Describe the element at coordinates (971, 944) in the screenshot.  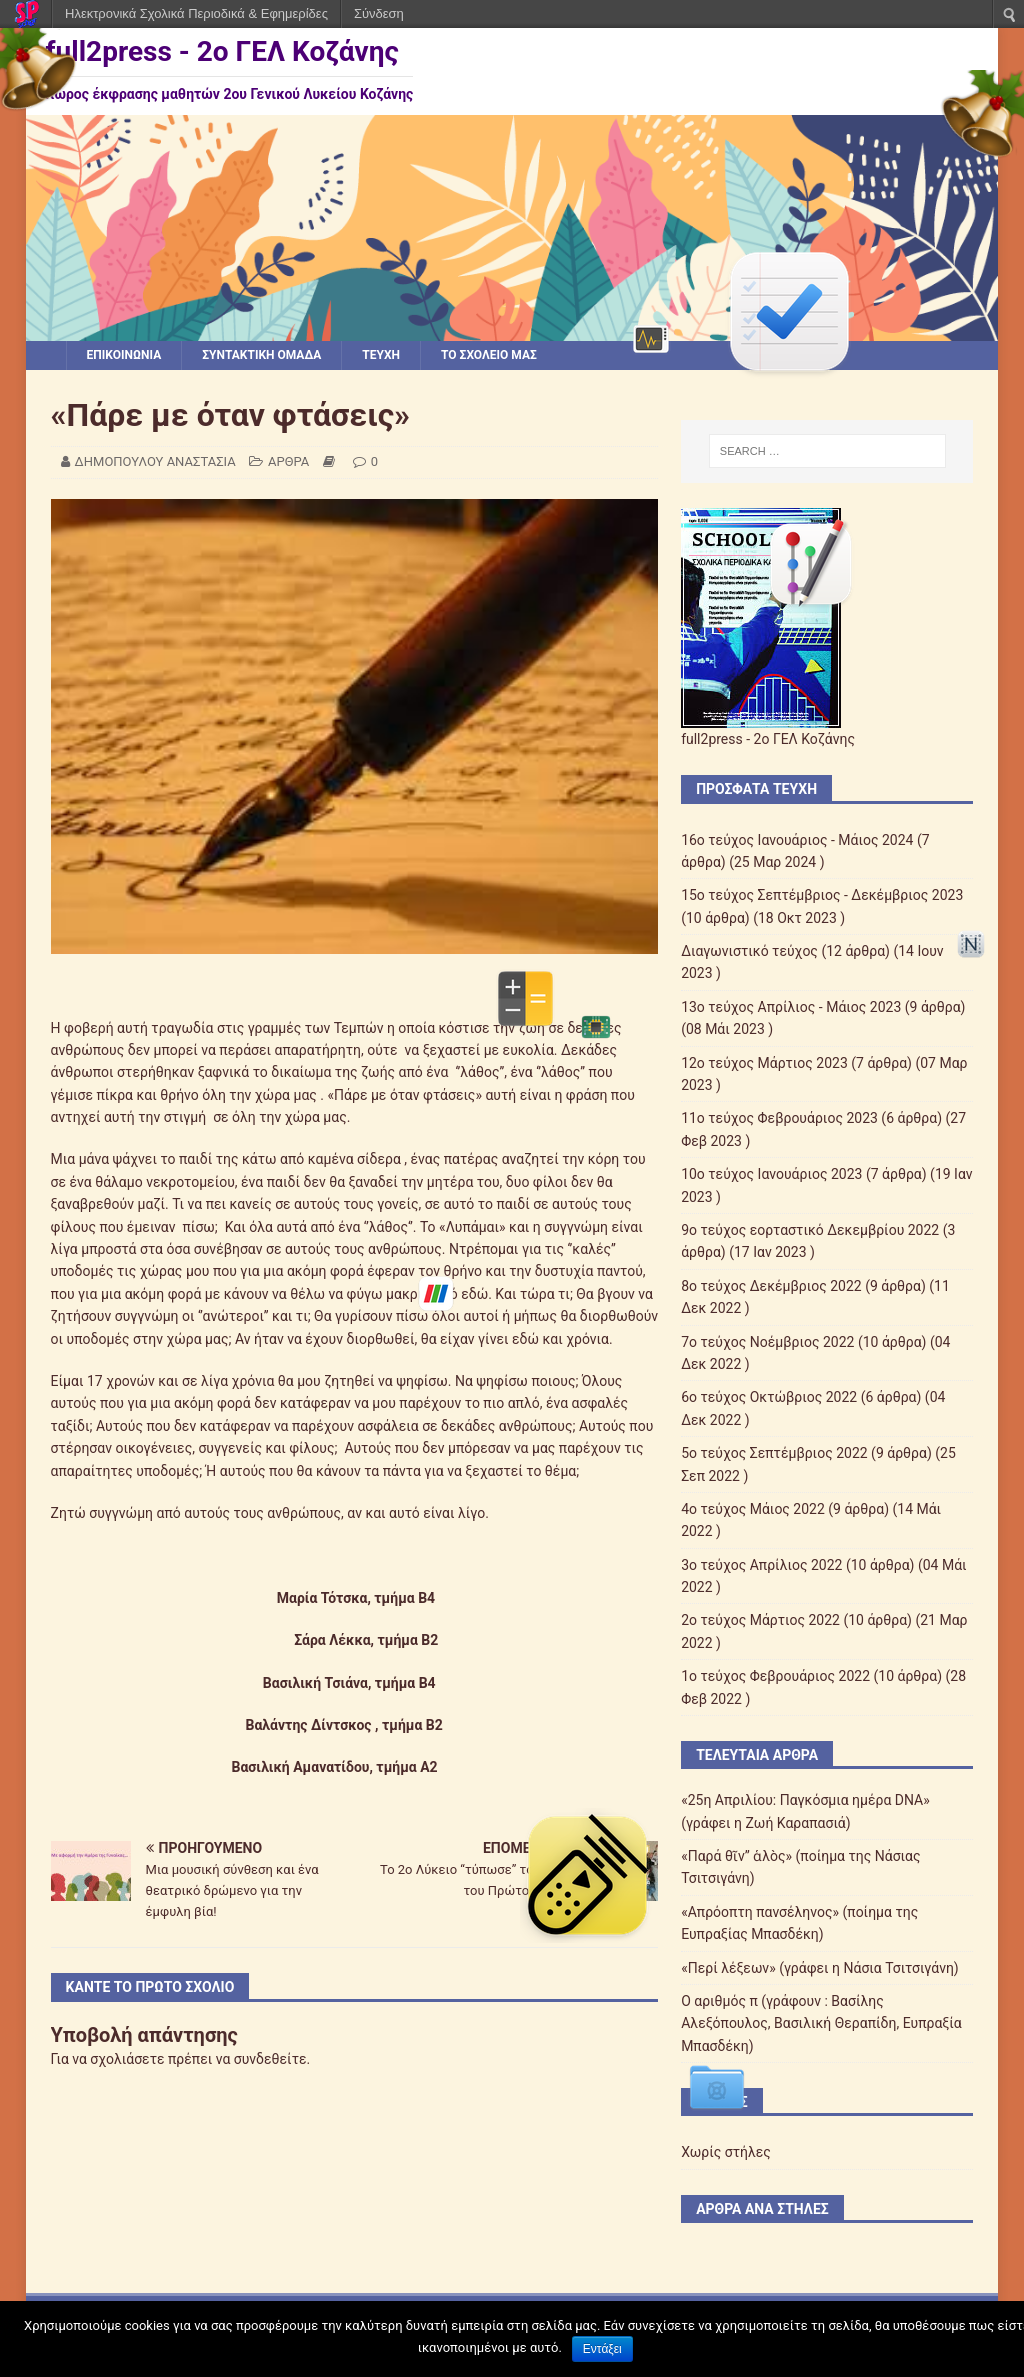
I see `open nota text editor app` at that location.